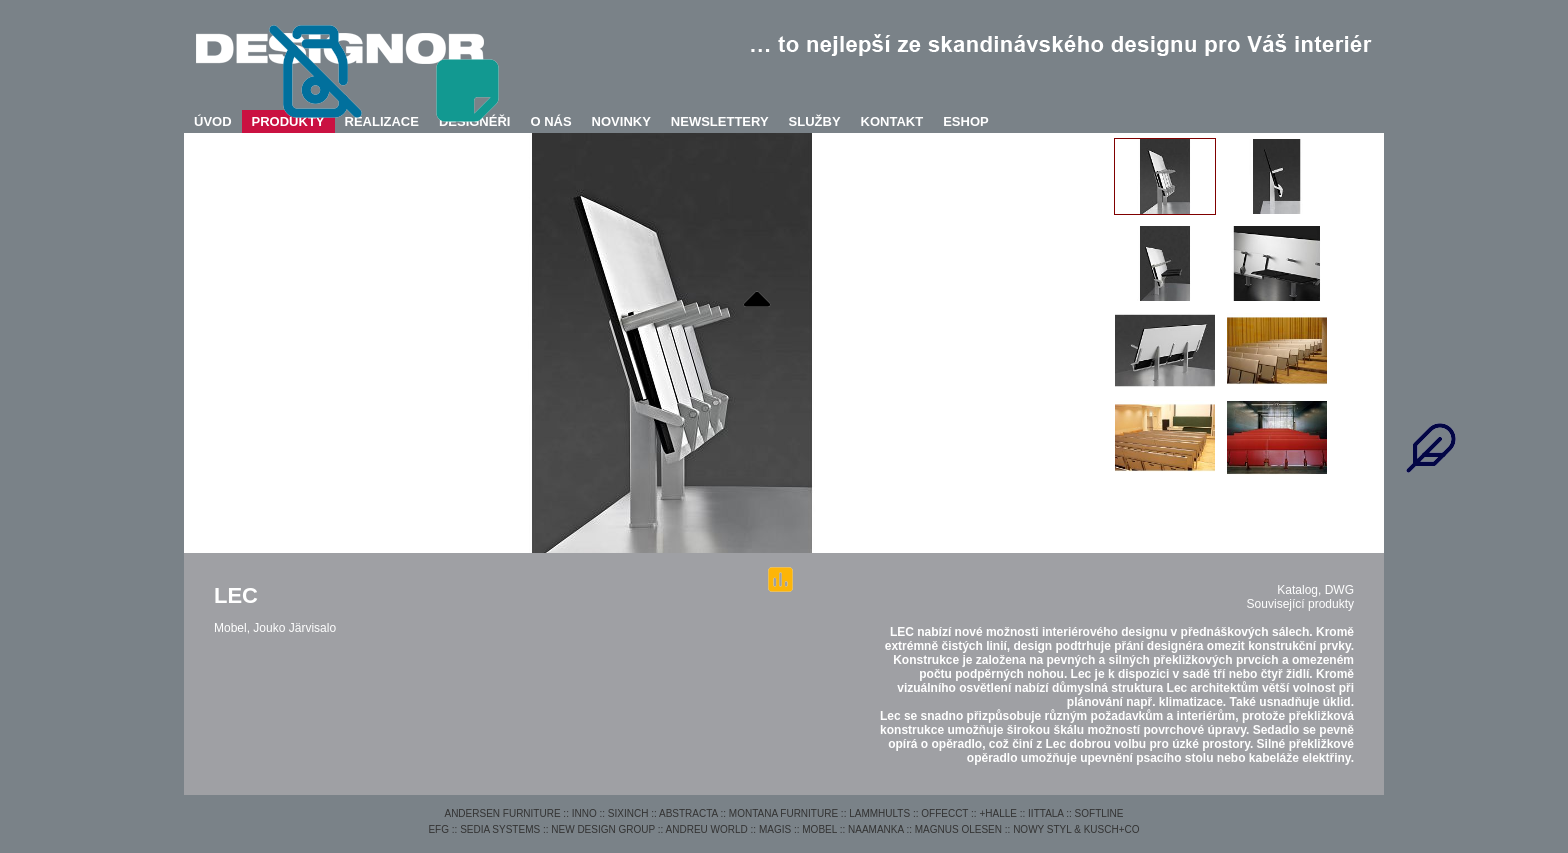 This screenshot has height=853, width=1568. Describe the element at coordinates (780, 579) in the screenshot. I see `view poll results` at that location.